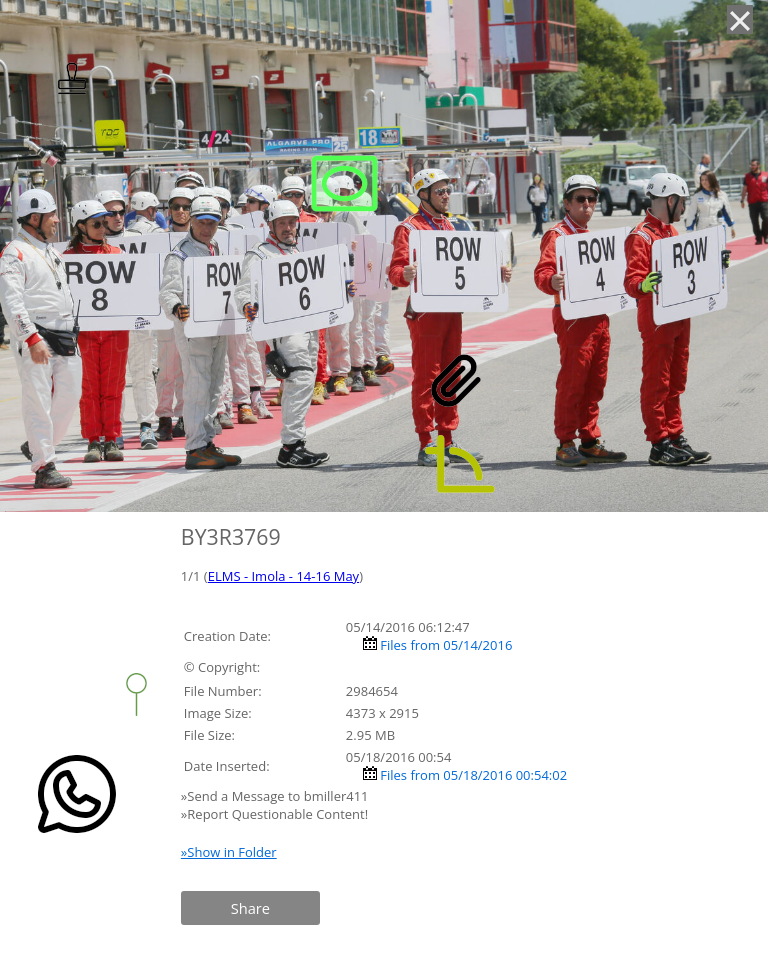  I want to click on measure or display an angle, so click(457, 467).